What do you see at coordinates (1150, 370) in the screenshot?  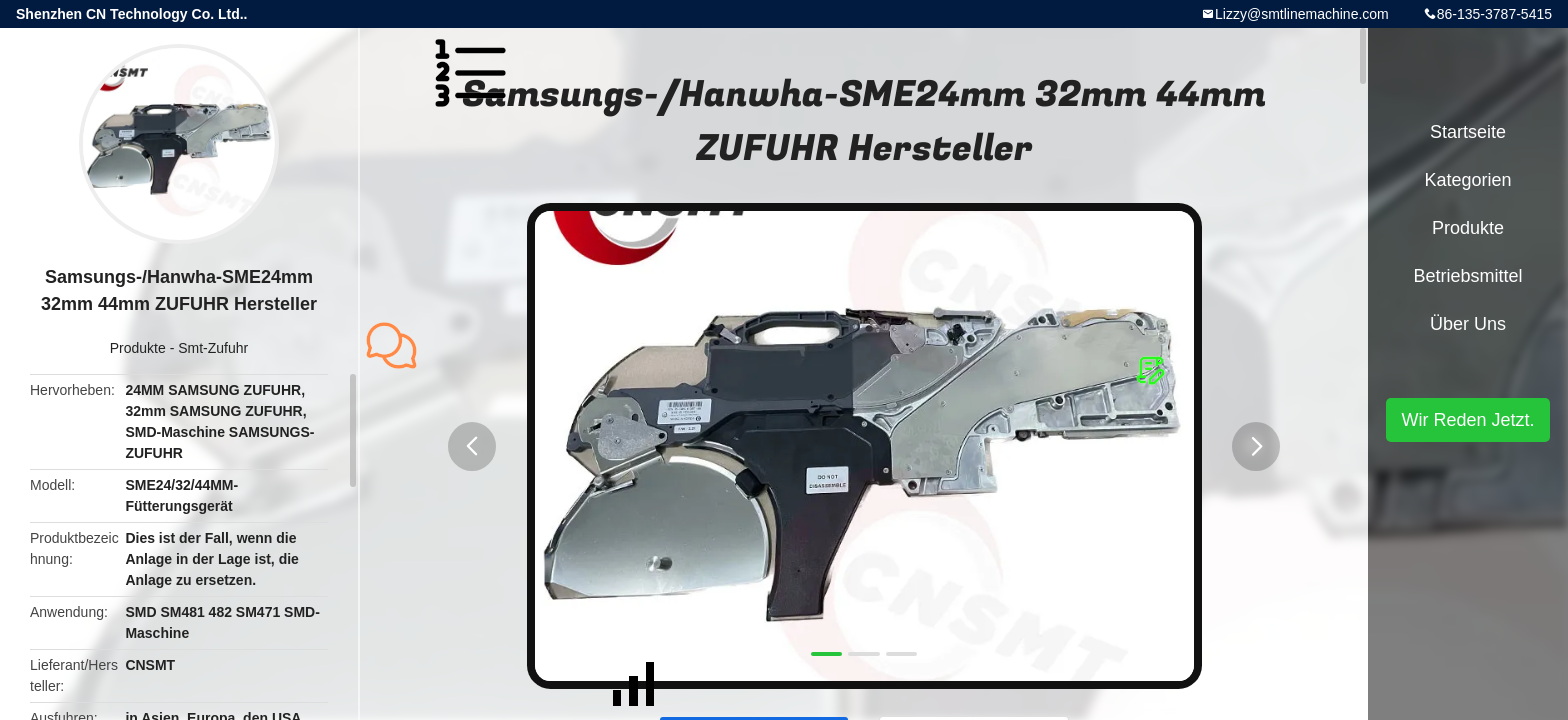 I see `view or manage contracts` at bounding box center [1150, 370].